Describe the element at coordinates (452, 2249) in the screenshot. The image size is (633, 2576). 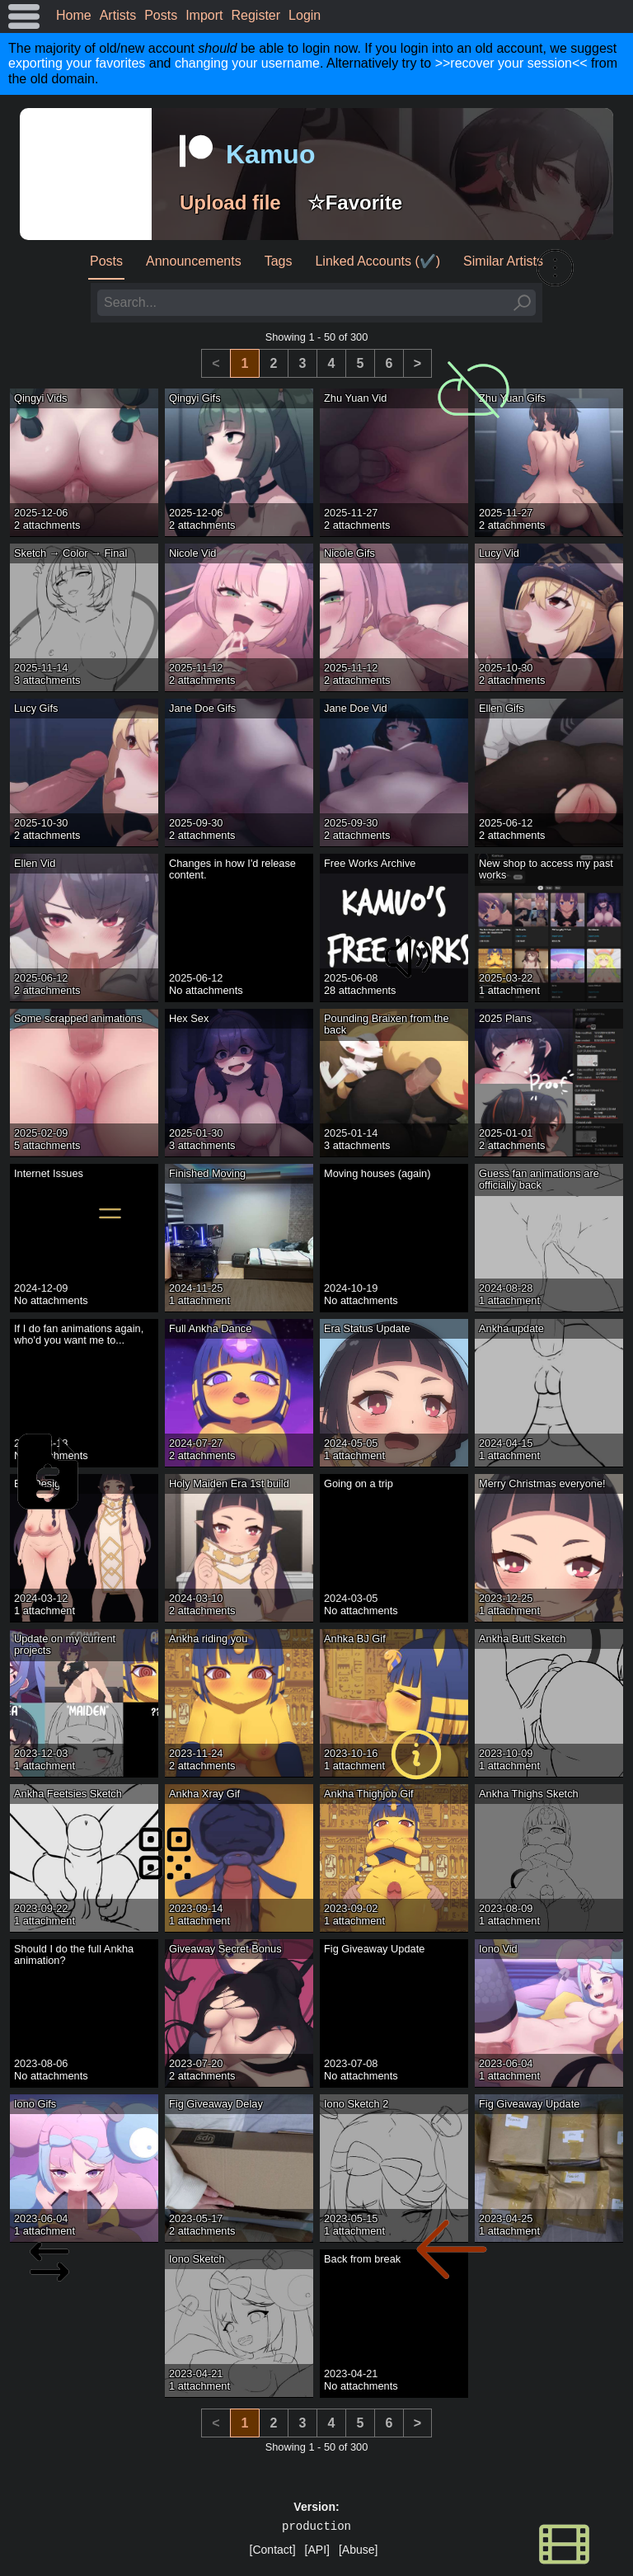
I see `go back to the previous screen` at that location.